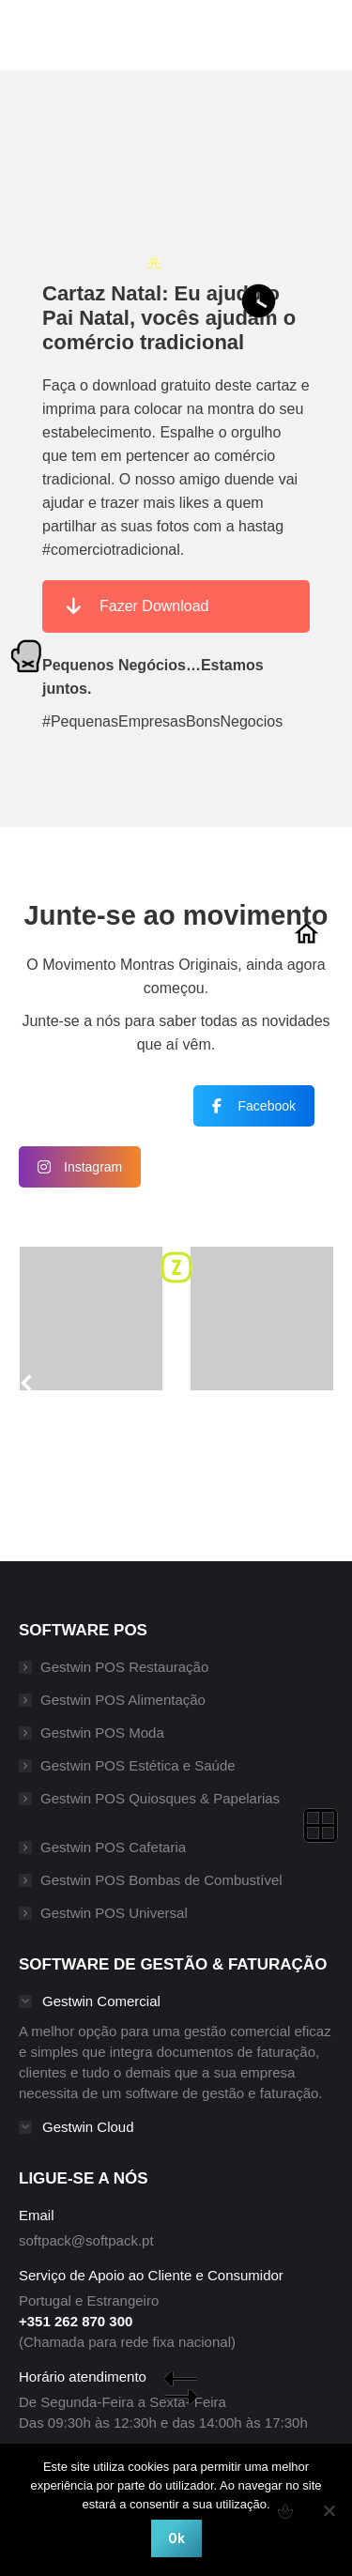  What do you see at coordinates (306, 933) in the screenshot?
I see `navigate to home screen` at bounding box center [306, 933].